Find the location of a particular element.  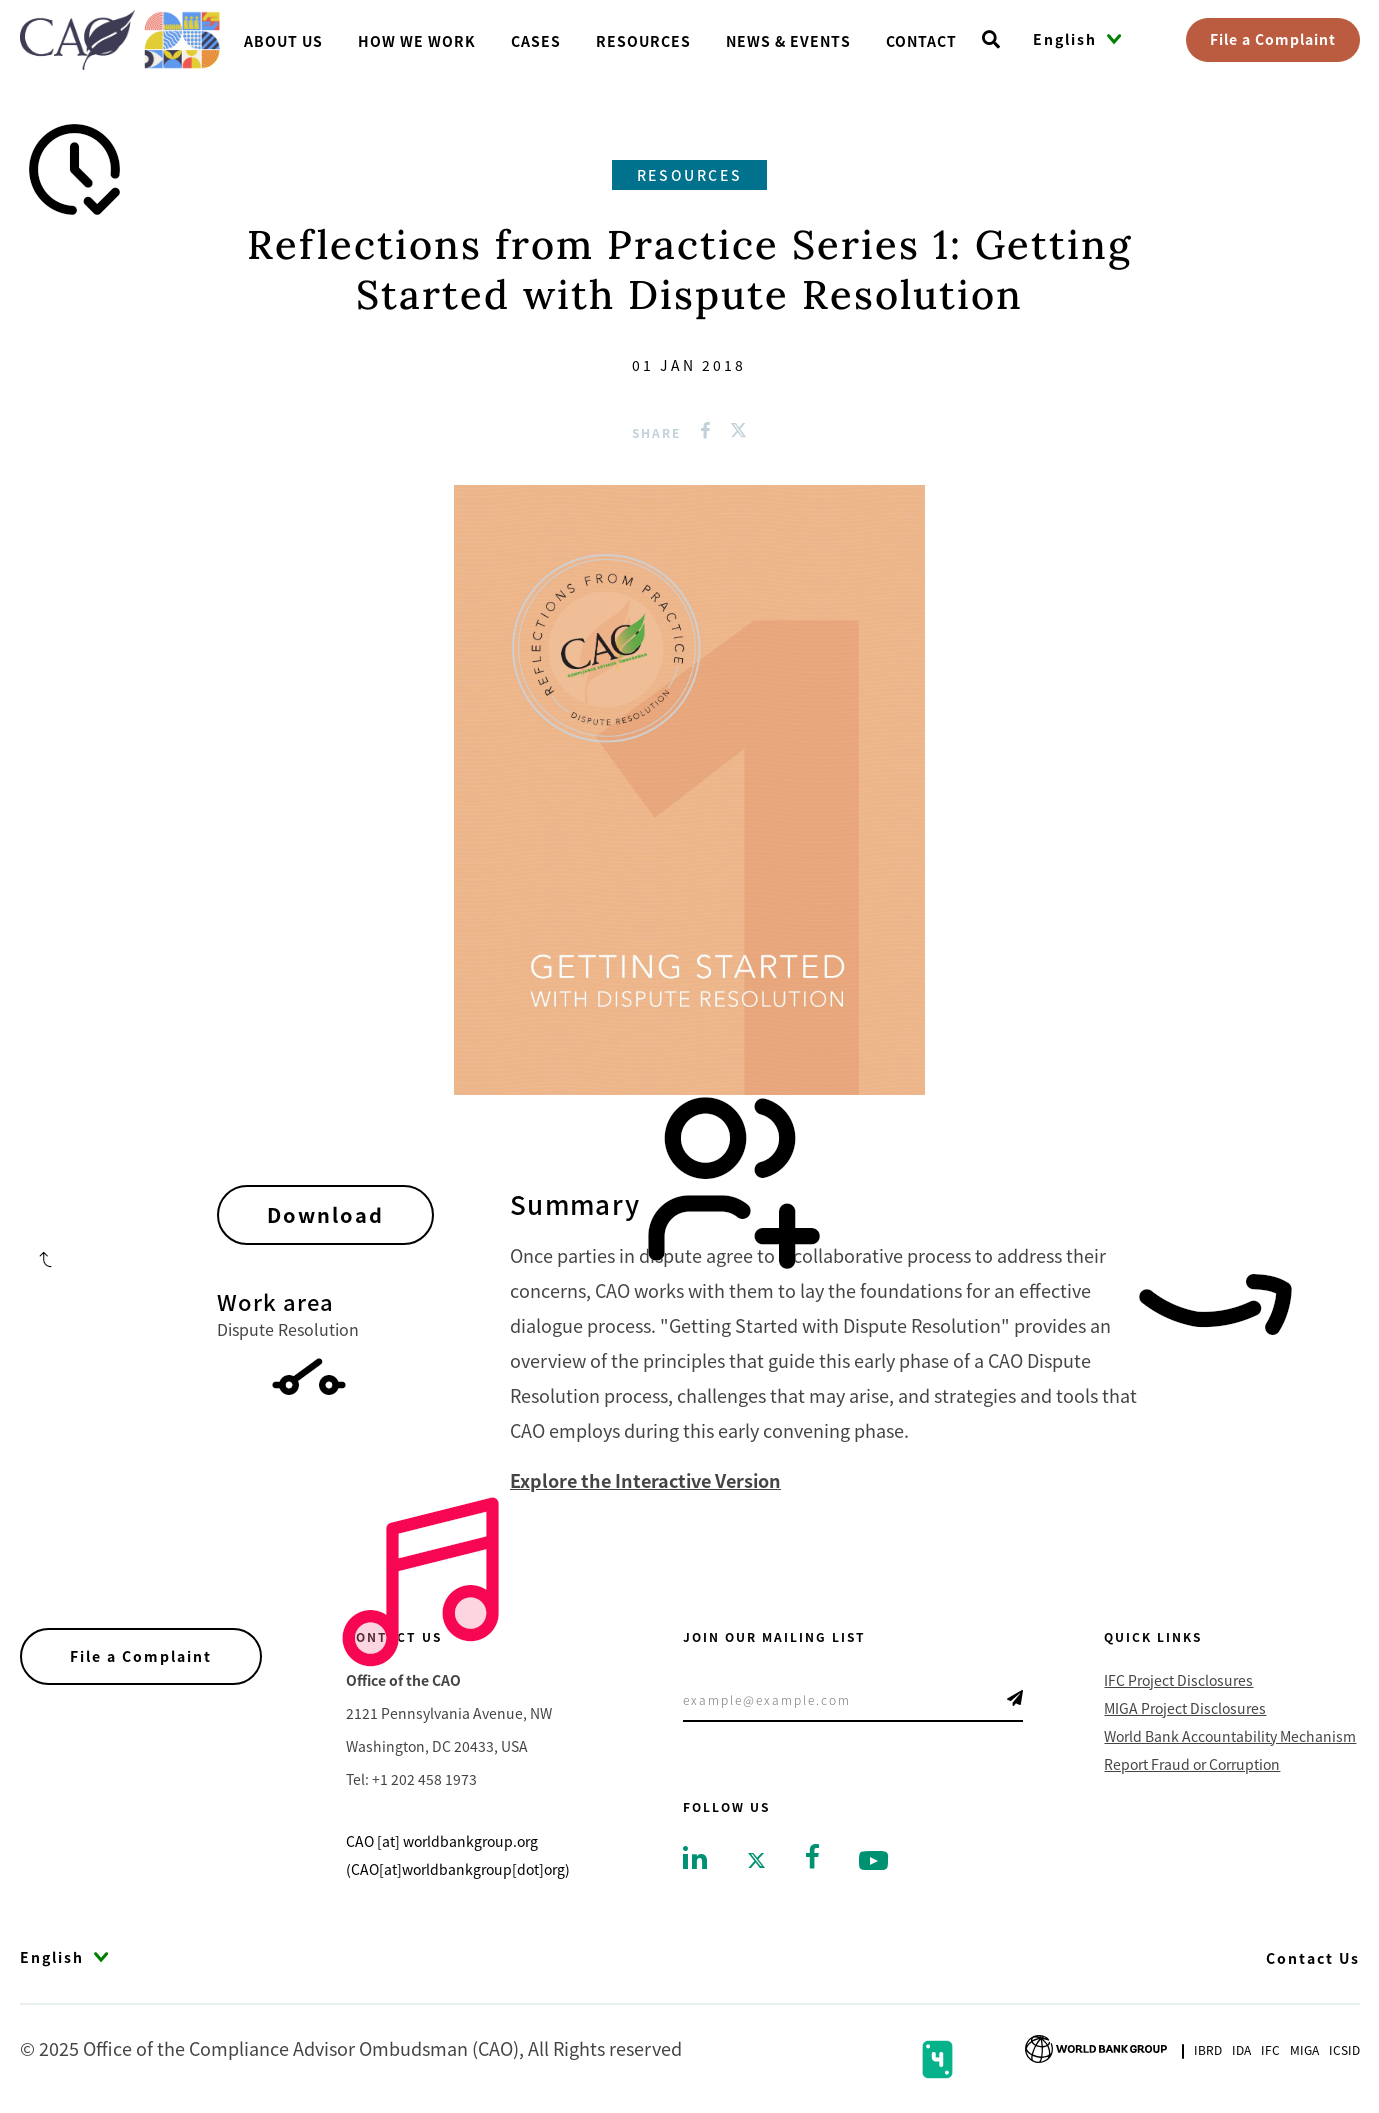

add a new team member is located at coordinates (730, 1179).